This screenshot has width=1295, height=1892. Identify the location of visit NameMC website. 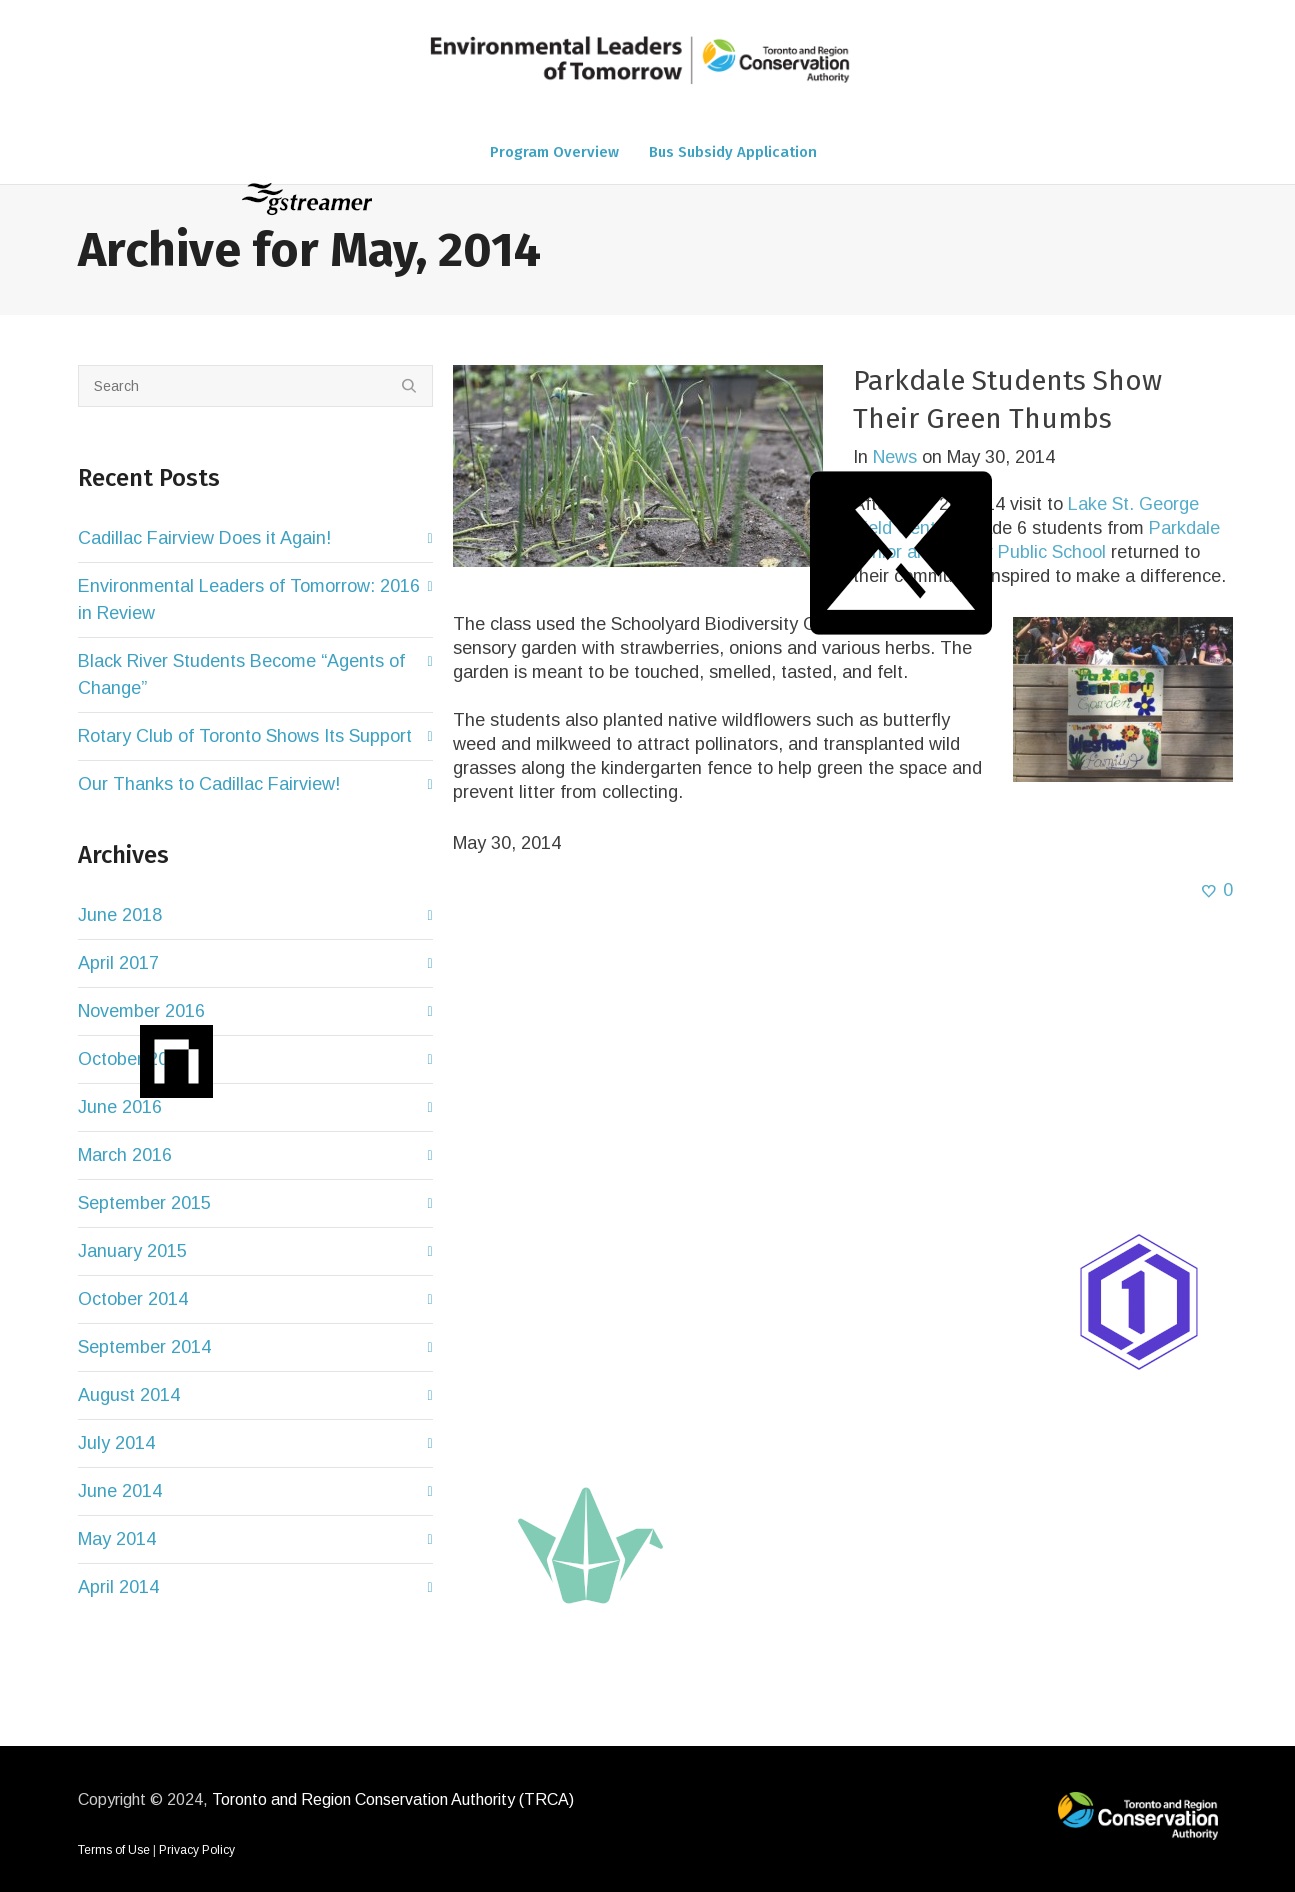
(176, 1061).